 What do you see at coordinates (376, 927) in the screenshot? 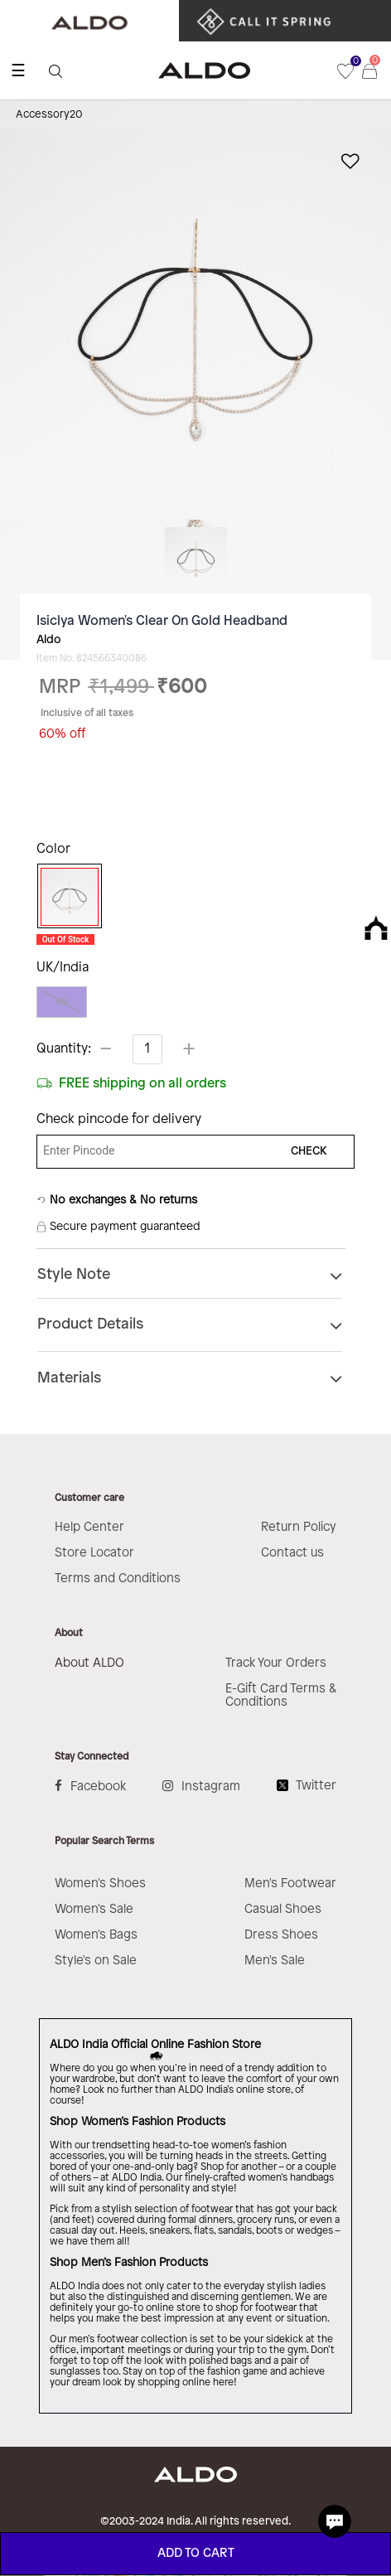
I see `access bridge-building or construction features` at bounding box center [376, 927].